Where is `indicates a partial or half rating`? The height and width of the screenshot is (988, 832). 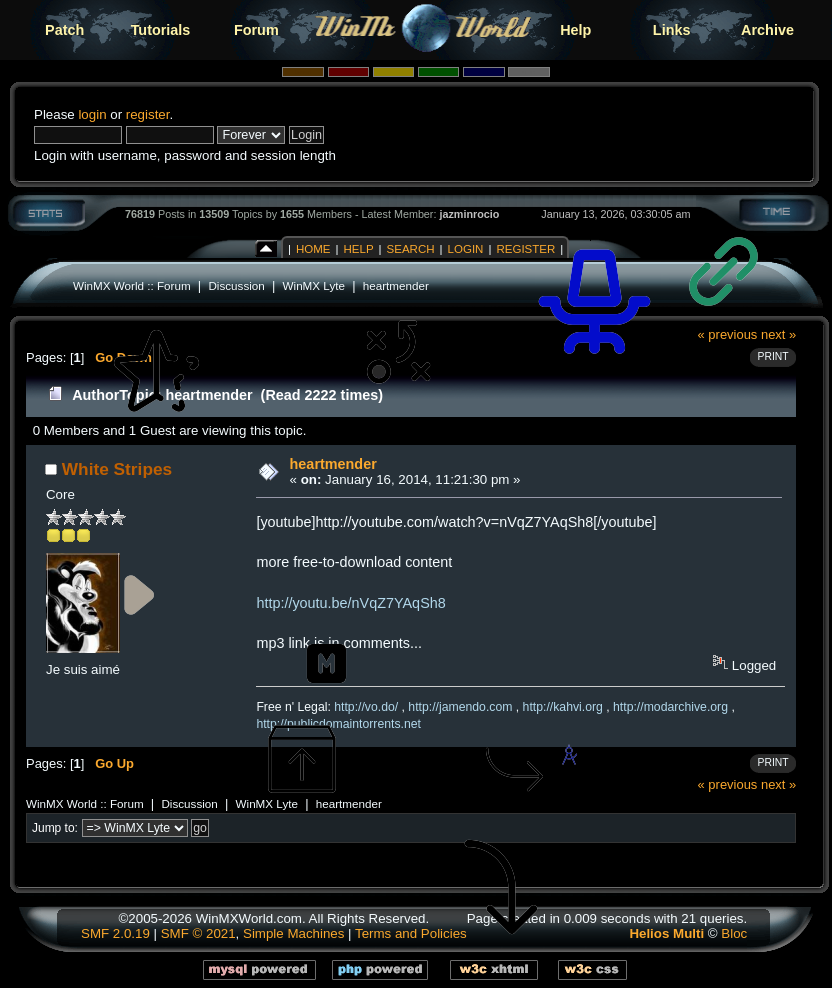
indicates a partial or half rating is located at coordinates (156, 372).